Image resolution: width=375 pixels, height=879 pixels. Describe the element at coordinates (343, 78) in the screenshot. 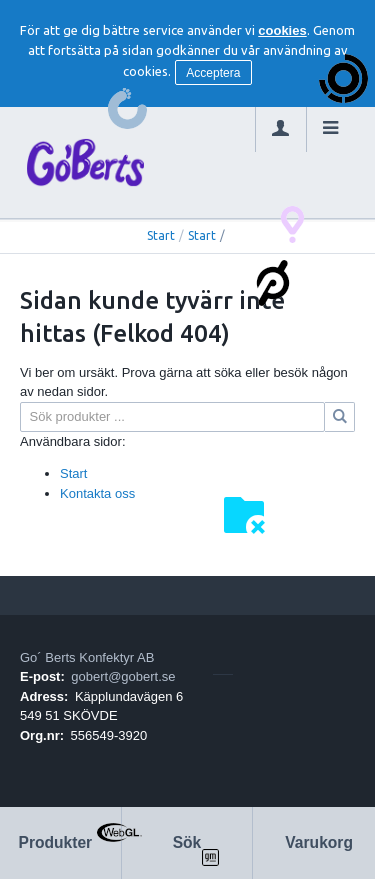

I see `turborepo logo - a build system for JavaScript and TypeScript codebases` at that location.